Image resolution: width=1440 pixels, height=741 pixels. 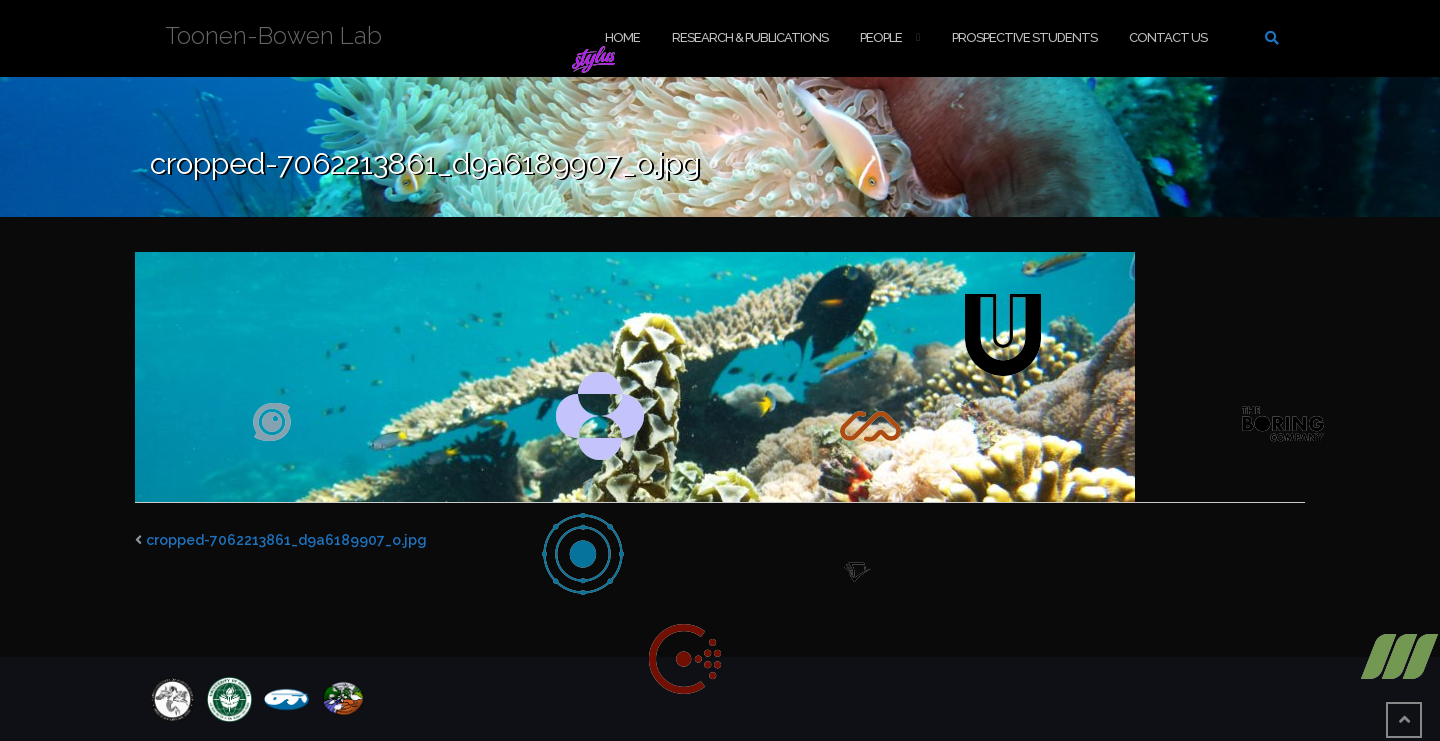 What do you see at coordinates (583, 554) in the screenshot?
I see `KDE Neon Linux distribution logo` at bounding box center [583, 554].